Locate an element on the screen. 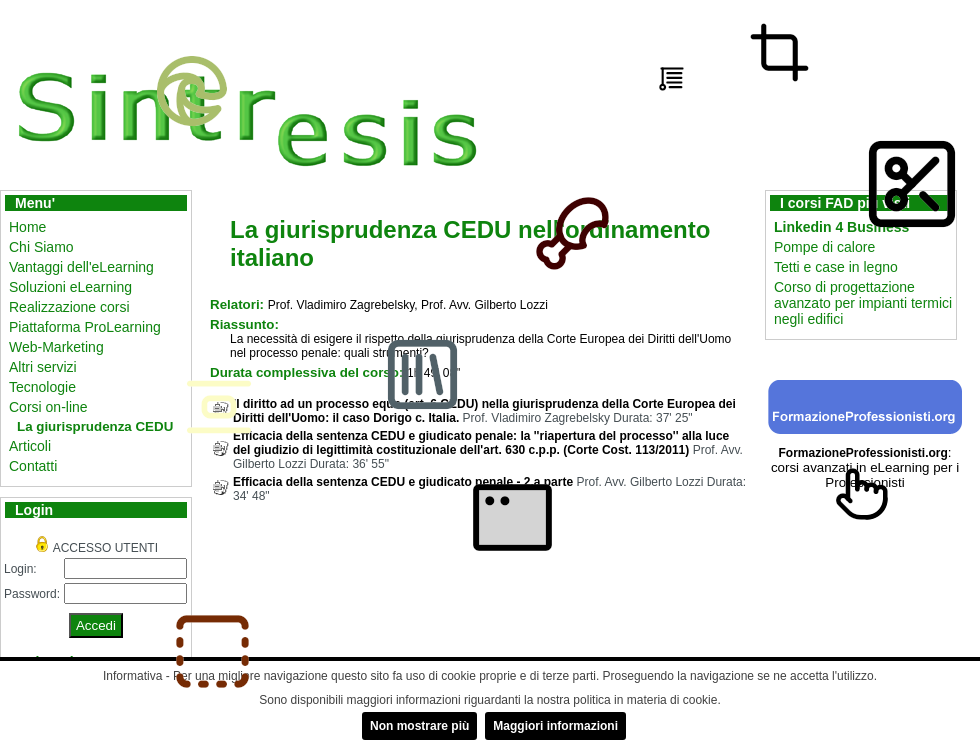 This screenshot has height=753, width=980. expand content to fill available space is located at coordinates (212, 651).